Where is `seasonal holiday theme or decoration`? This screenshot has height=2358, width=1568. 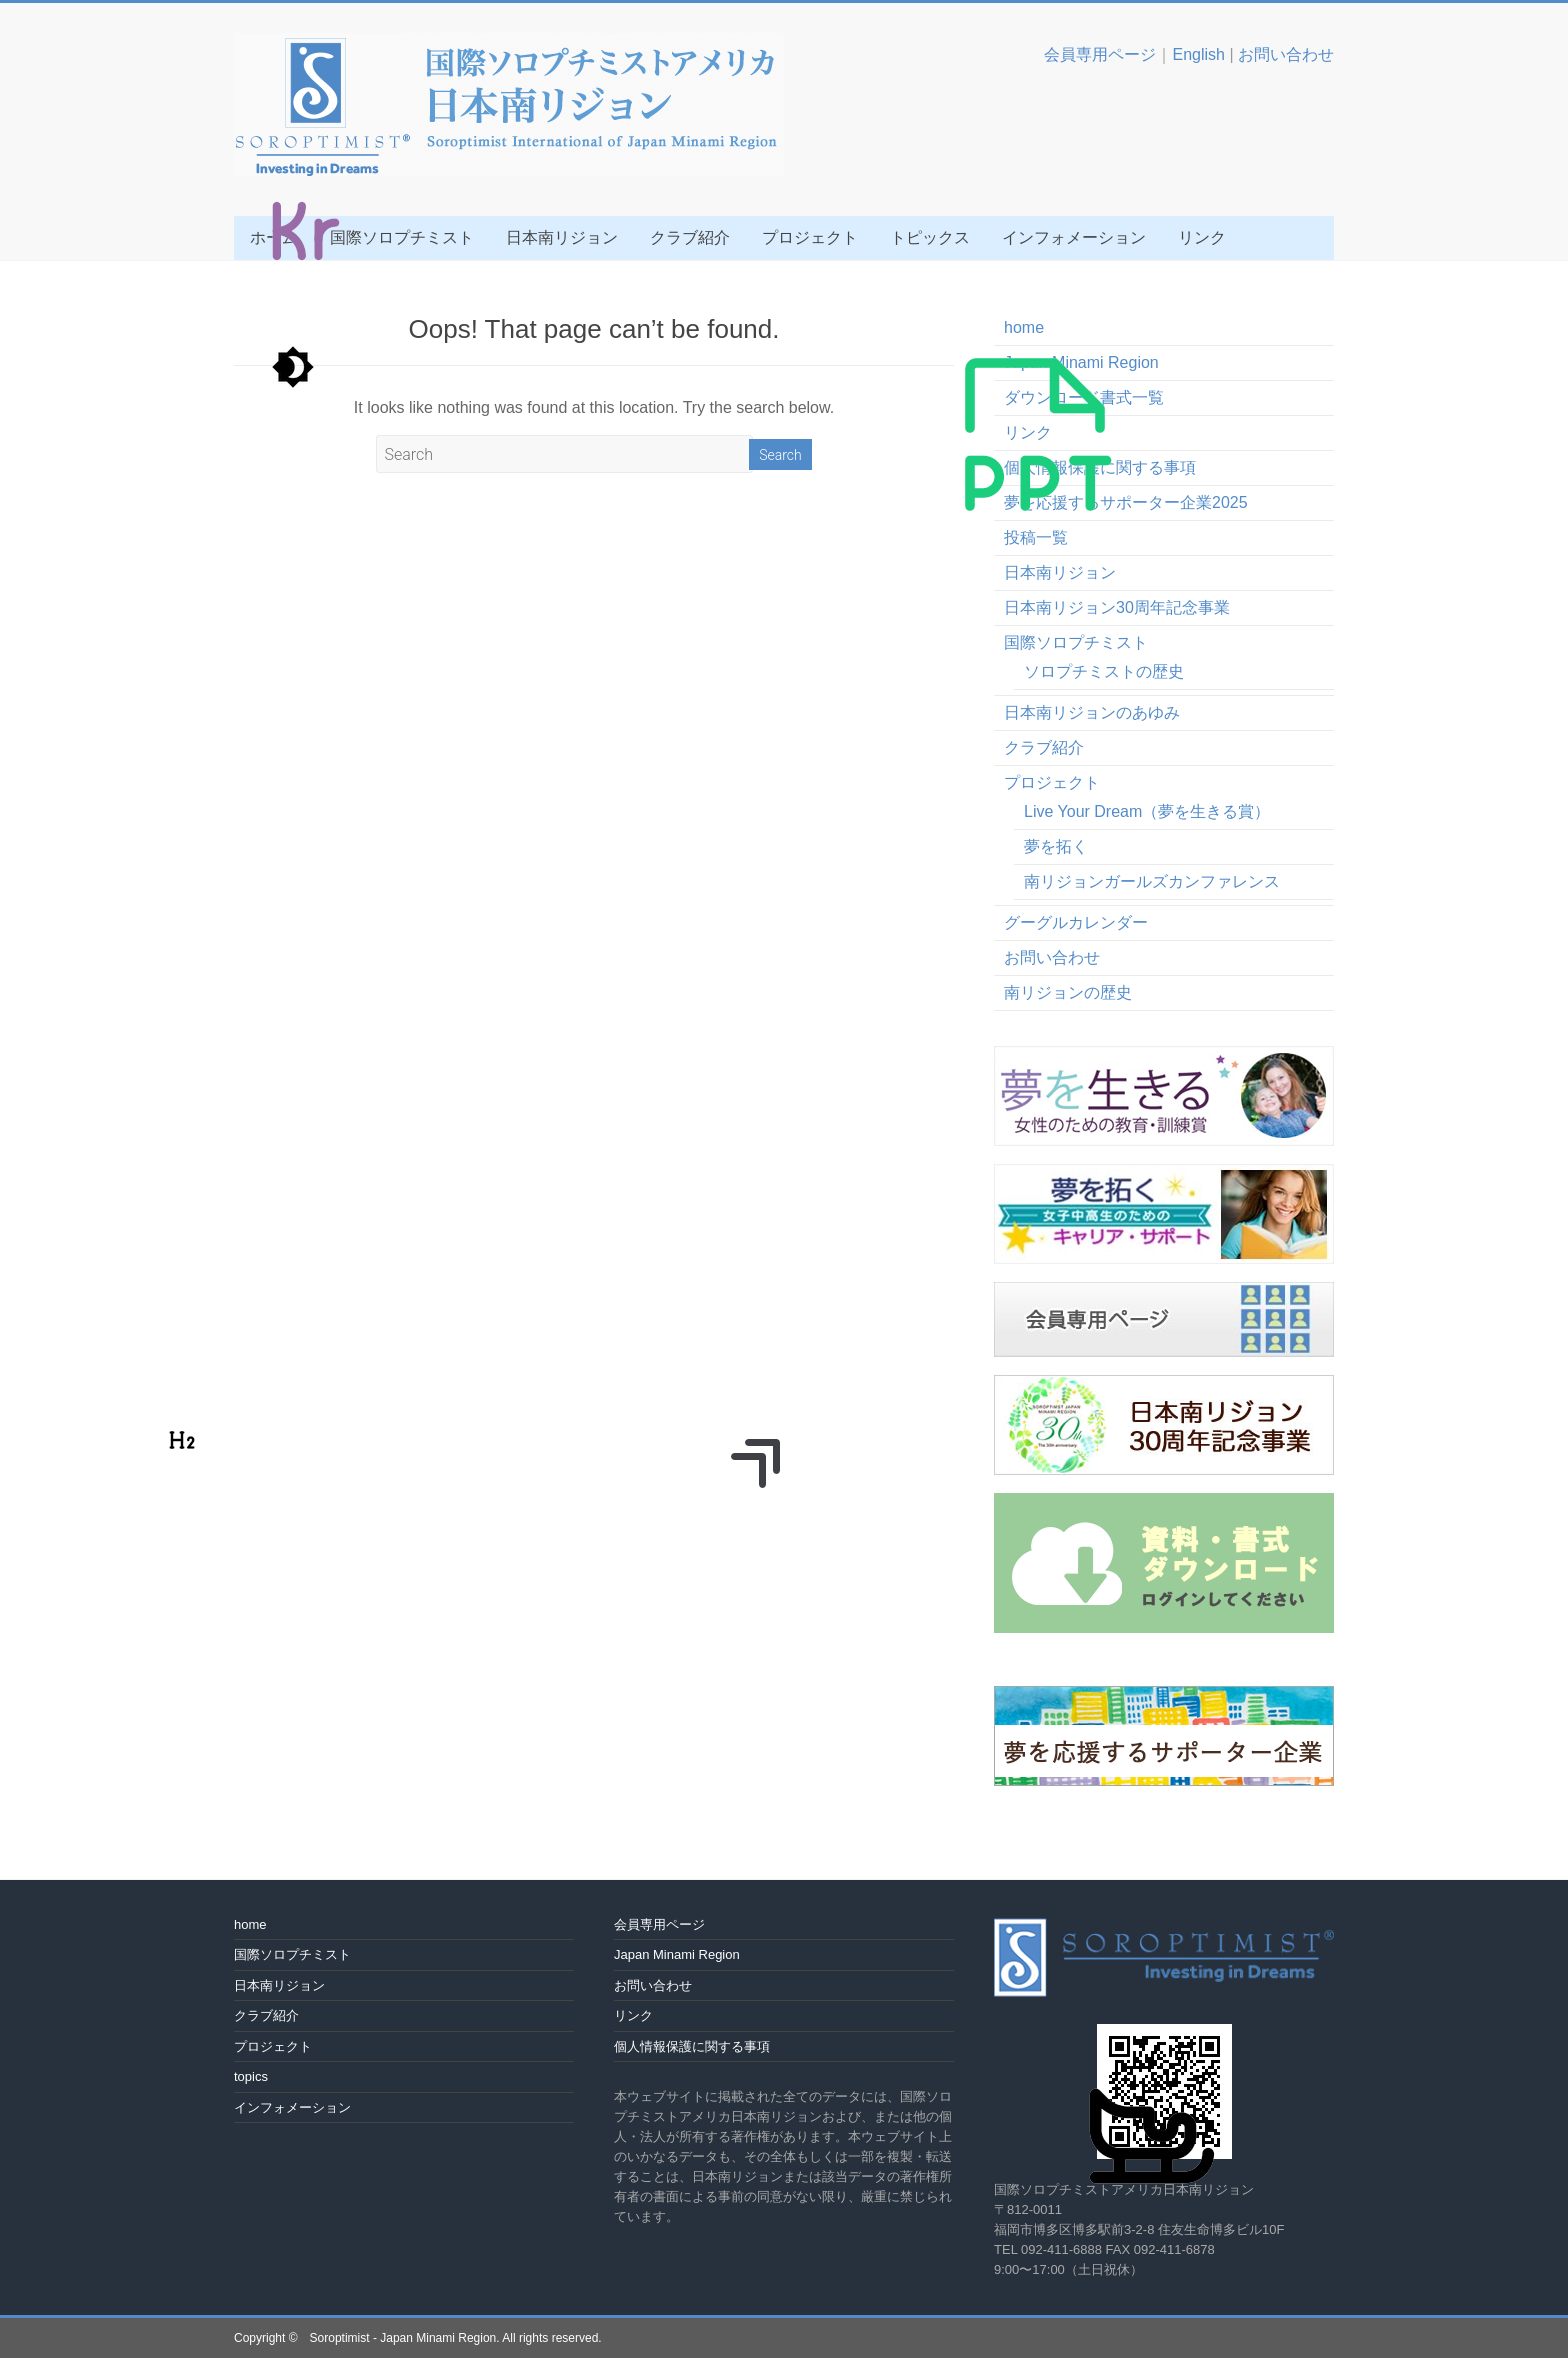
seasonal holiday theme or decoration is located at coordinates (1149, 2136).